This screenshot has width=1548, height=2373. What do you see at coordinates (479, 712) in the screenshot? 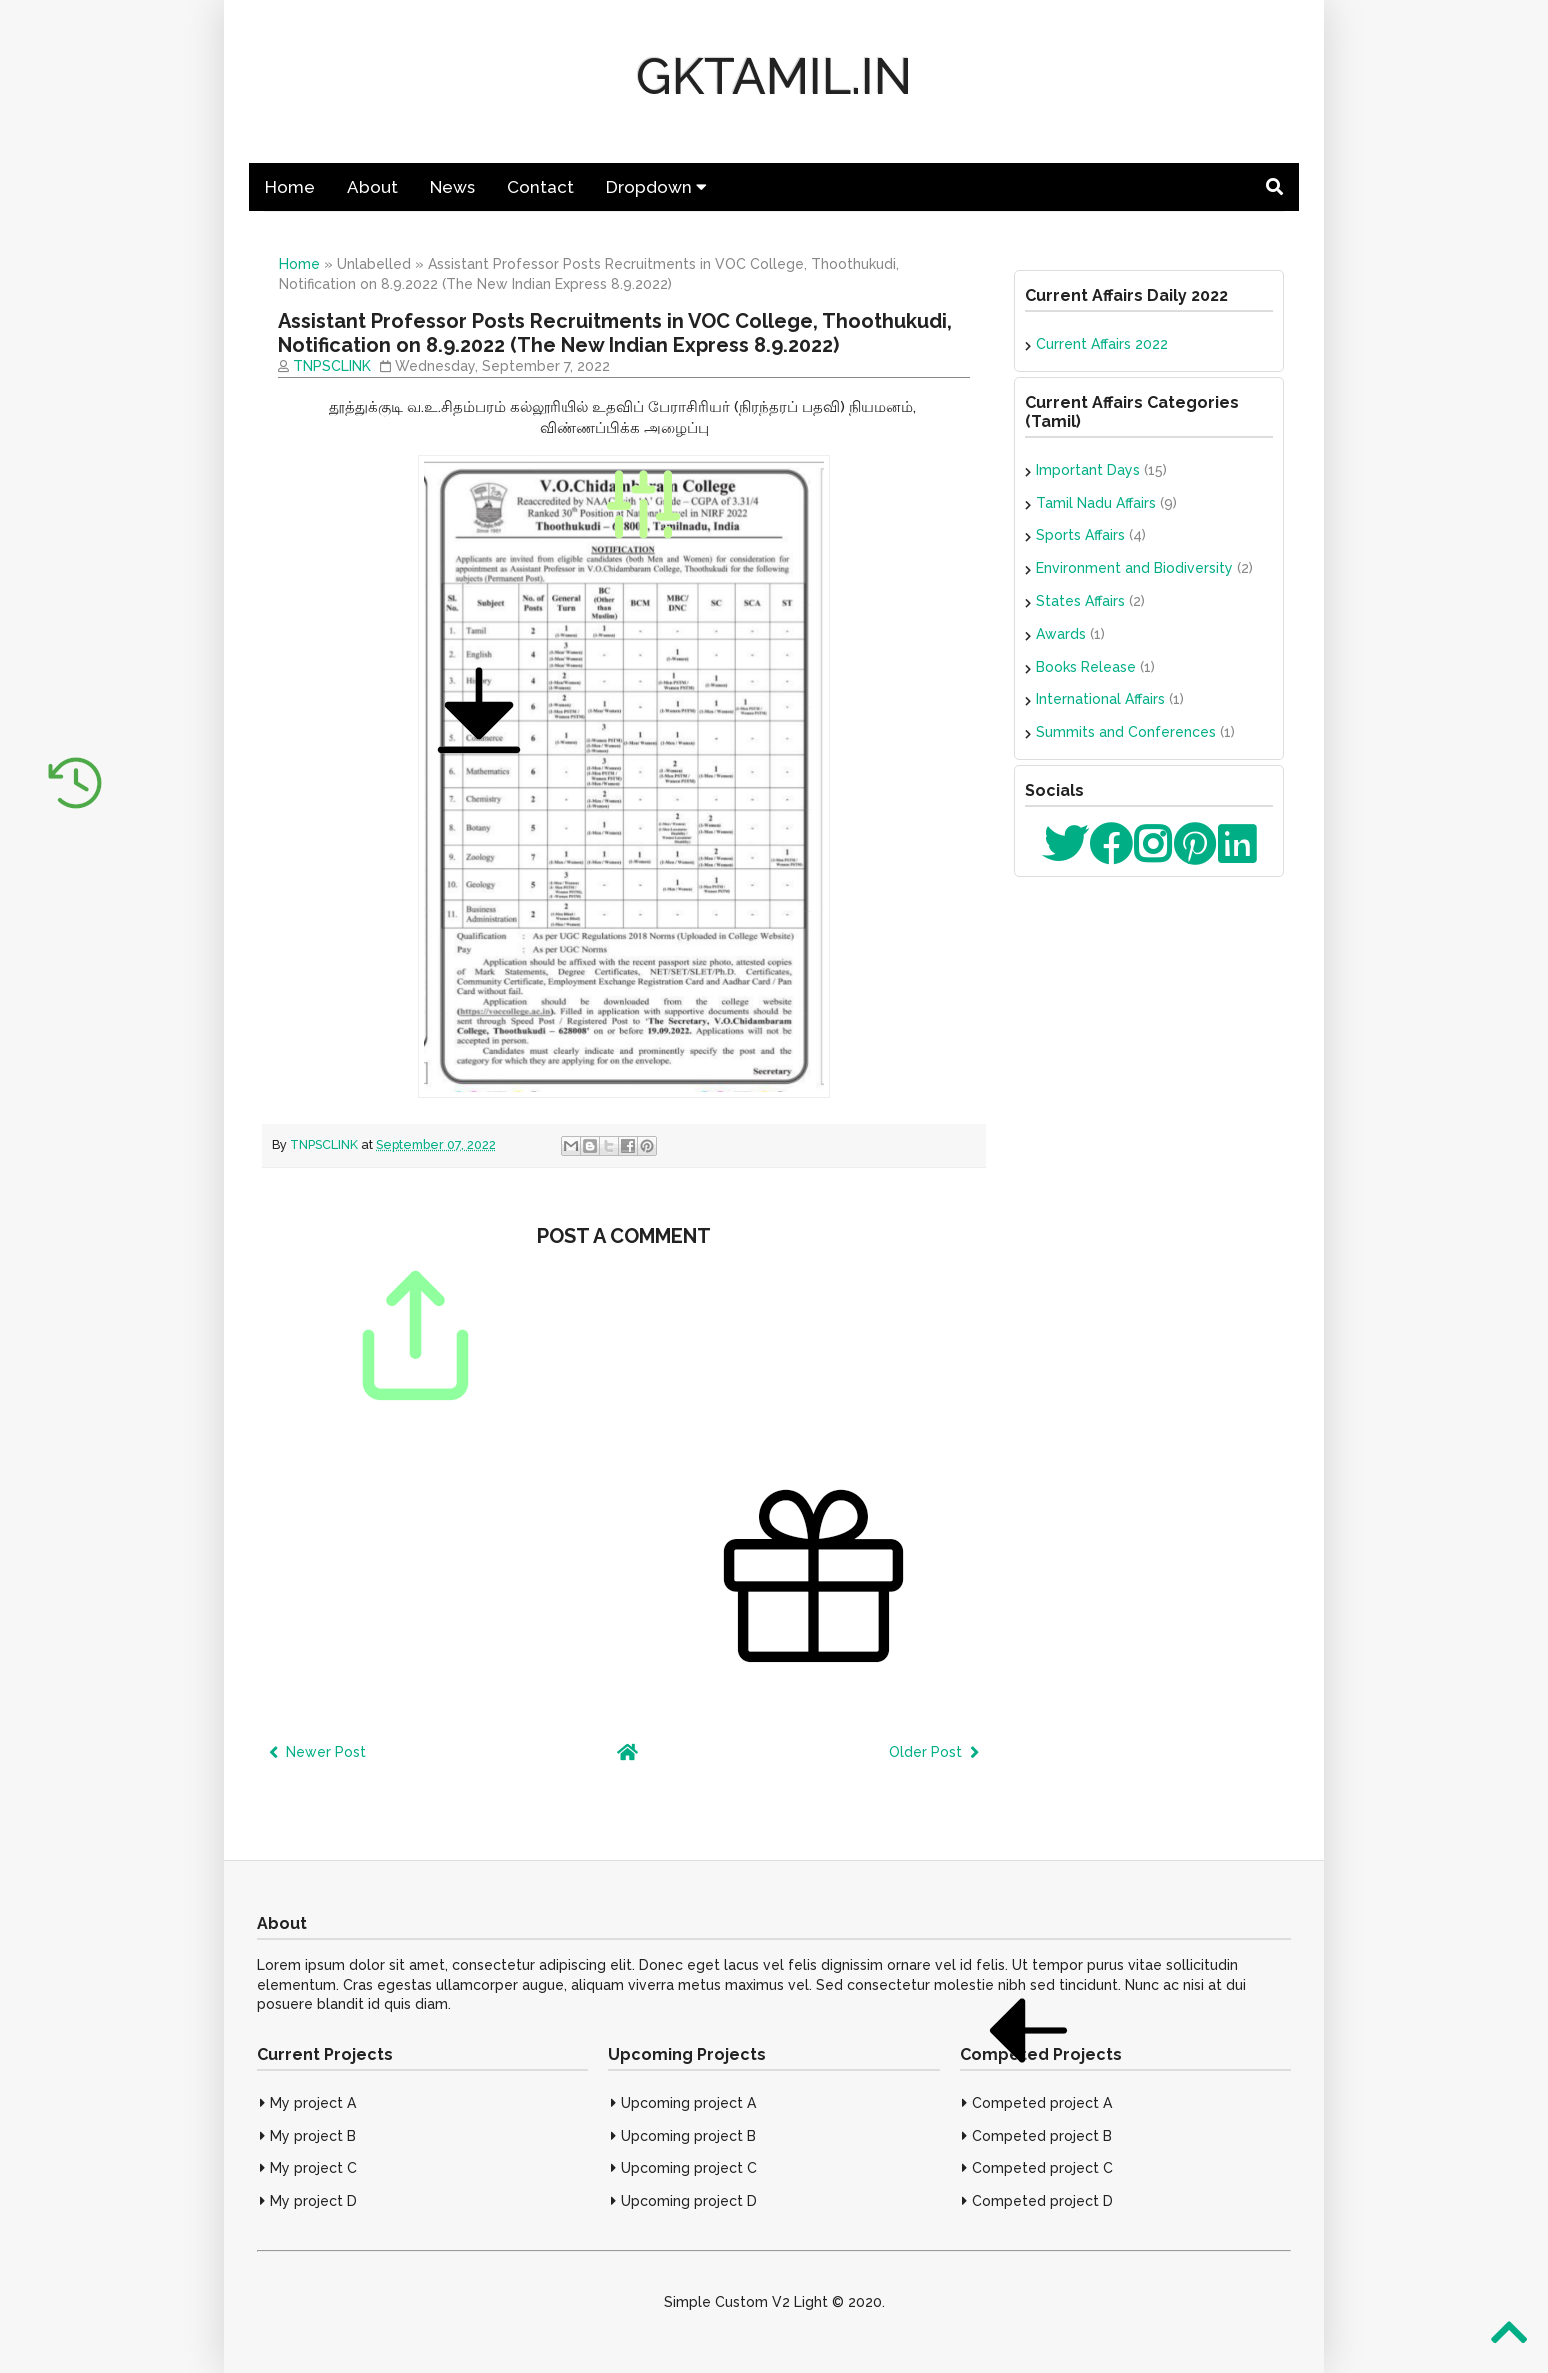
I see `download a file` at bounding box center [479, 712].